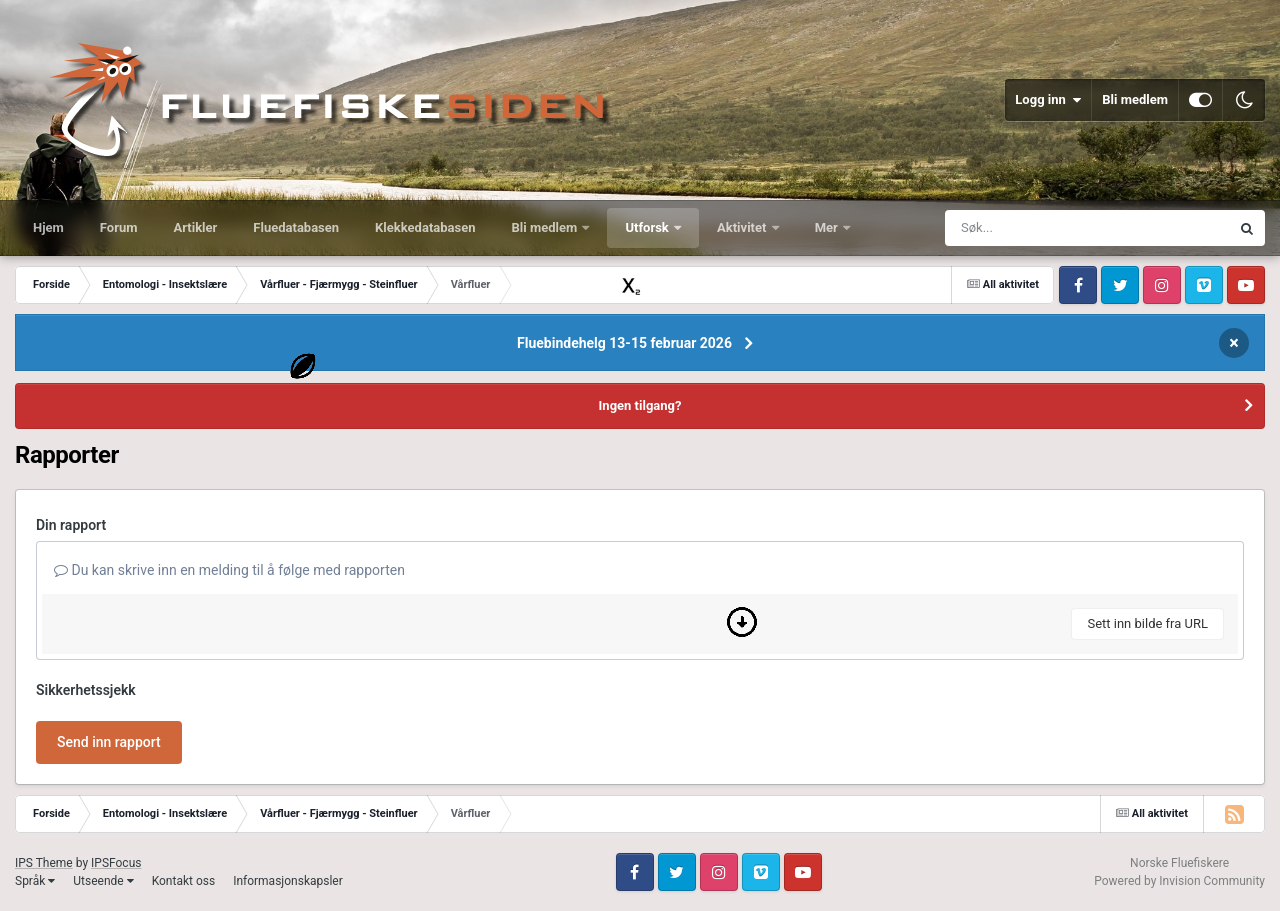 The height and width of the screenshot is (911, 1280). Describe the element at coordinates (742, 622) in the screenshot. I see `download file or content` at that location.